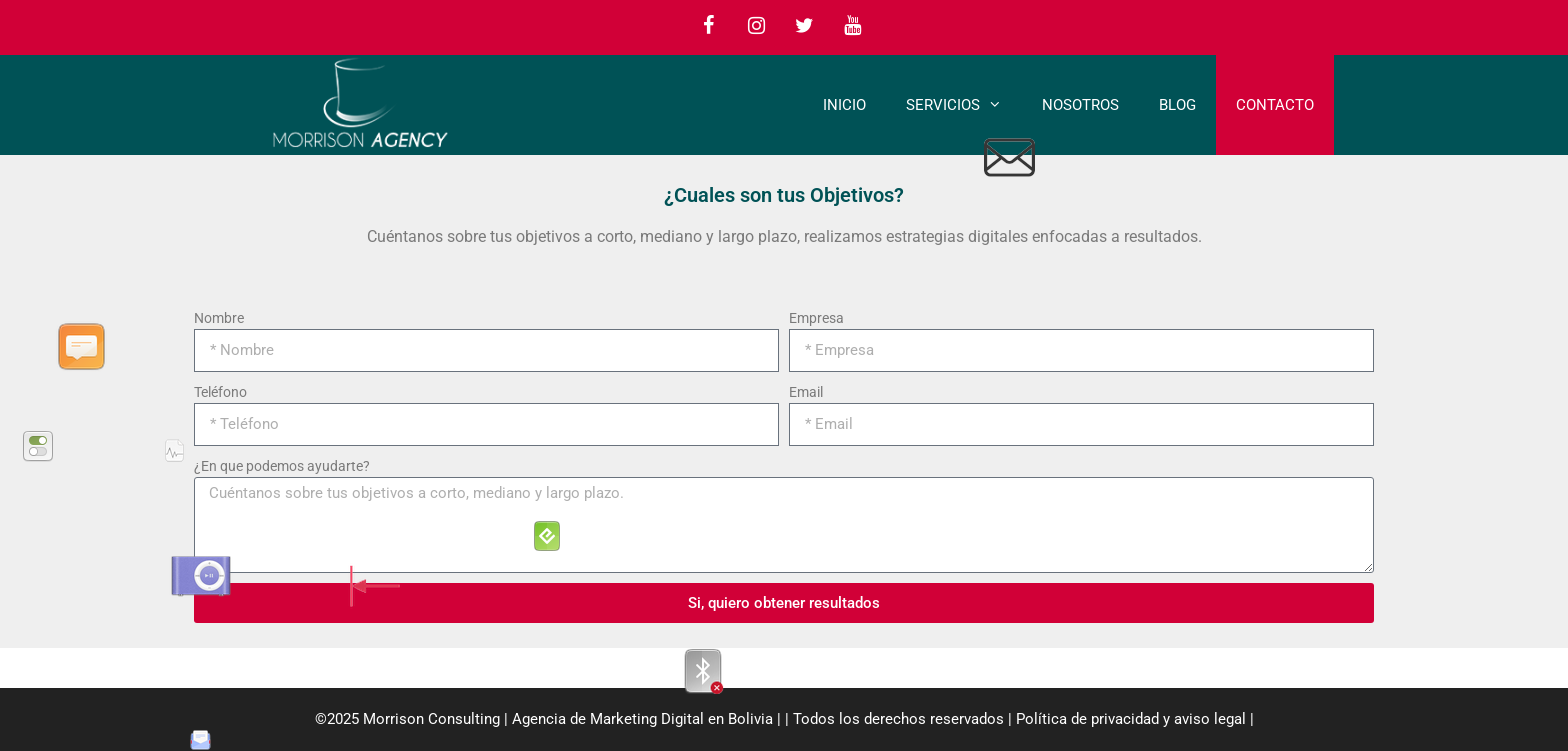  What do you see at coordinates (201, 565) in the screenshot?
I see `iPod shuffle device connected` at bounding box center [201, 565].